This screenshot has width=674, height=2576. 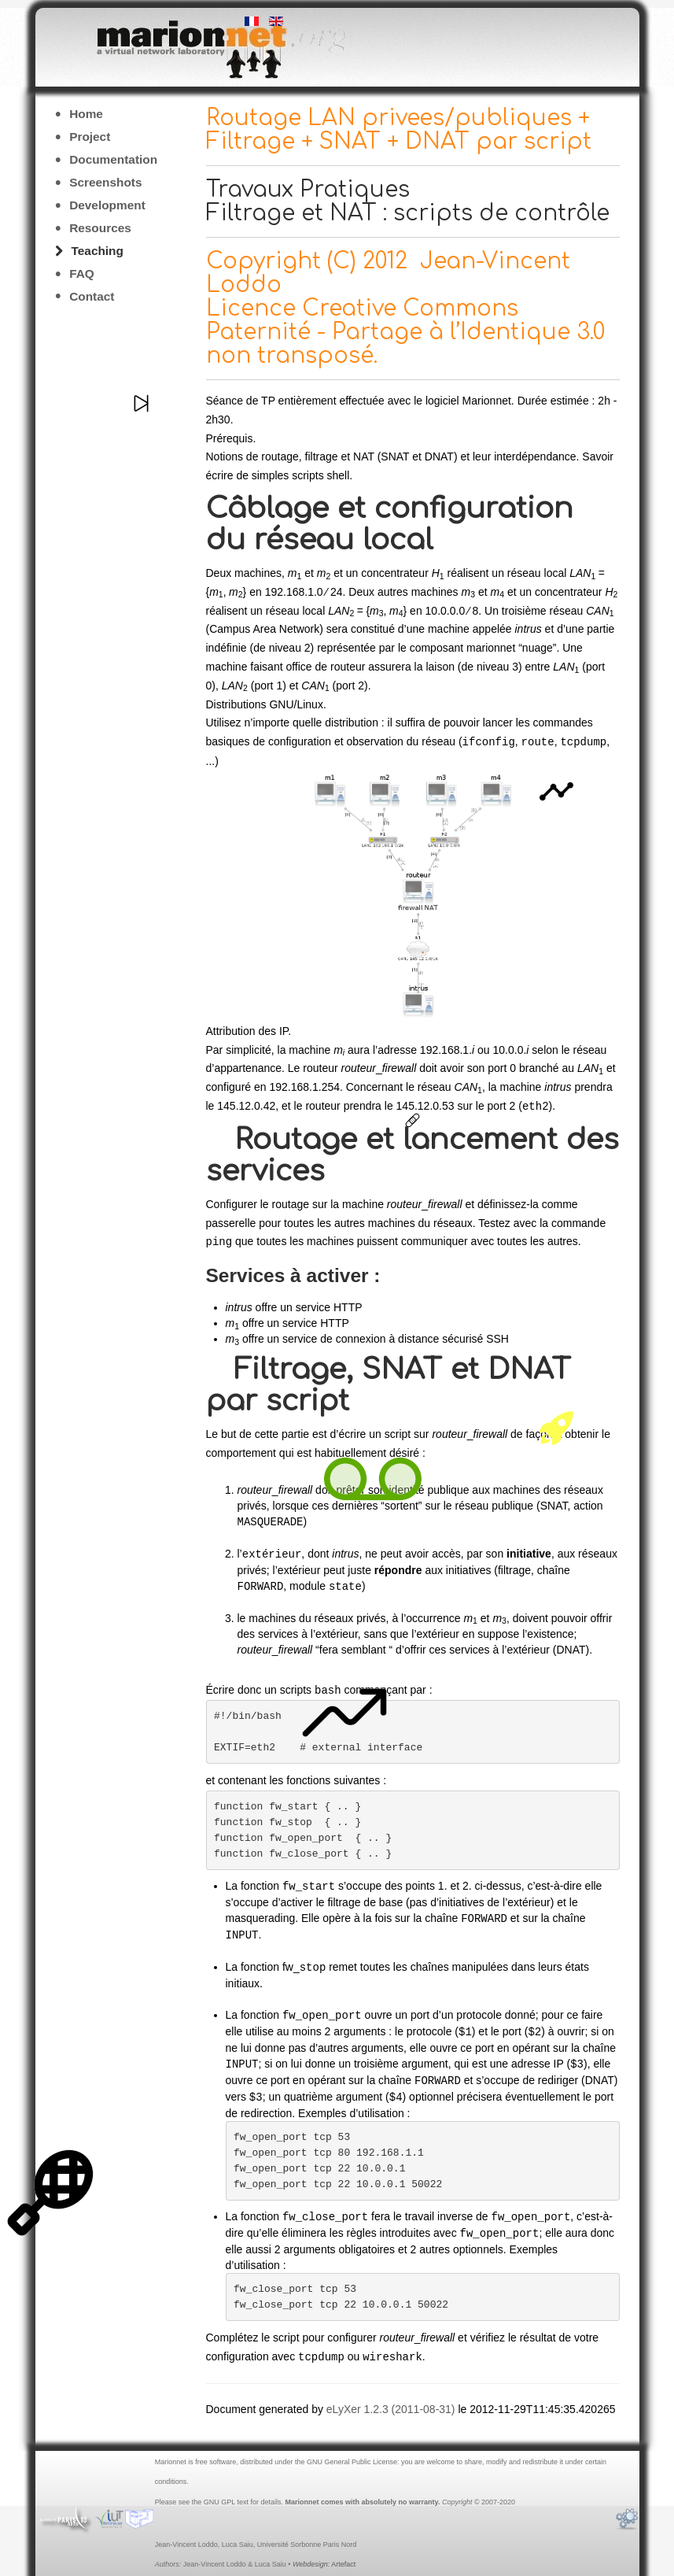 I want to click on launch or deploy an application, so click(x=556, y=1428).